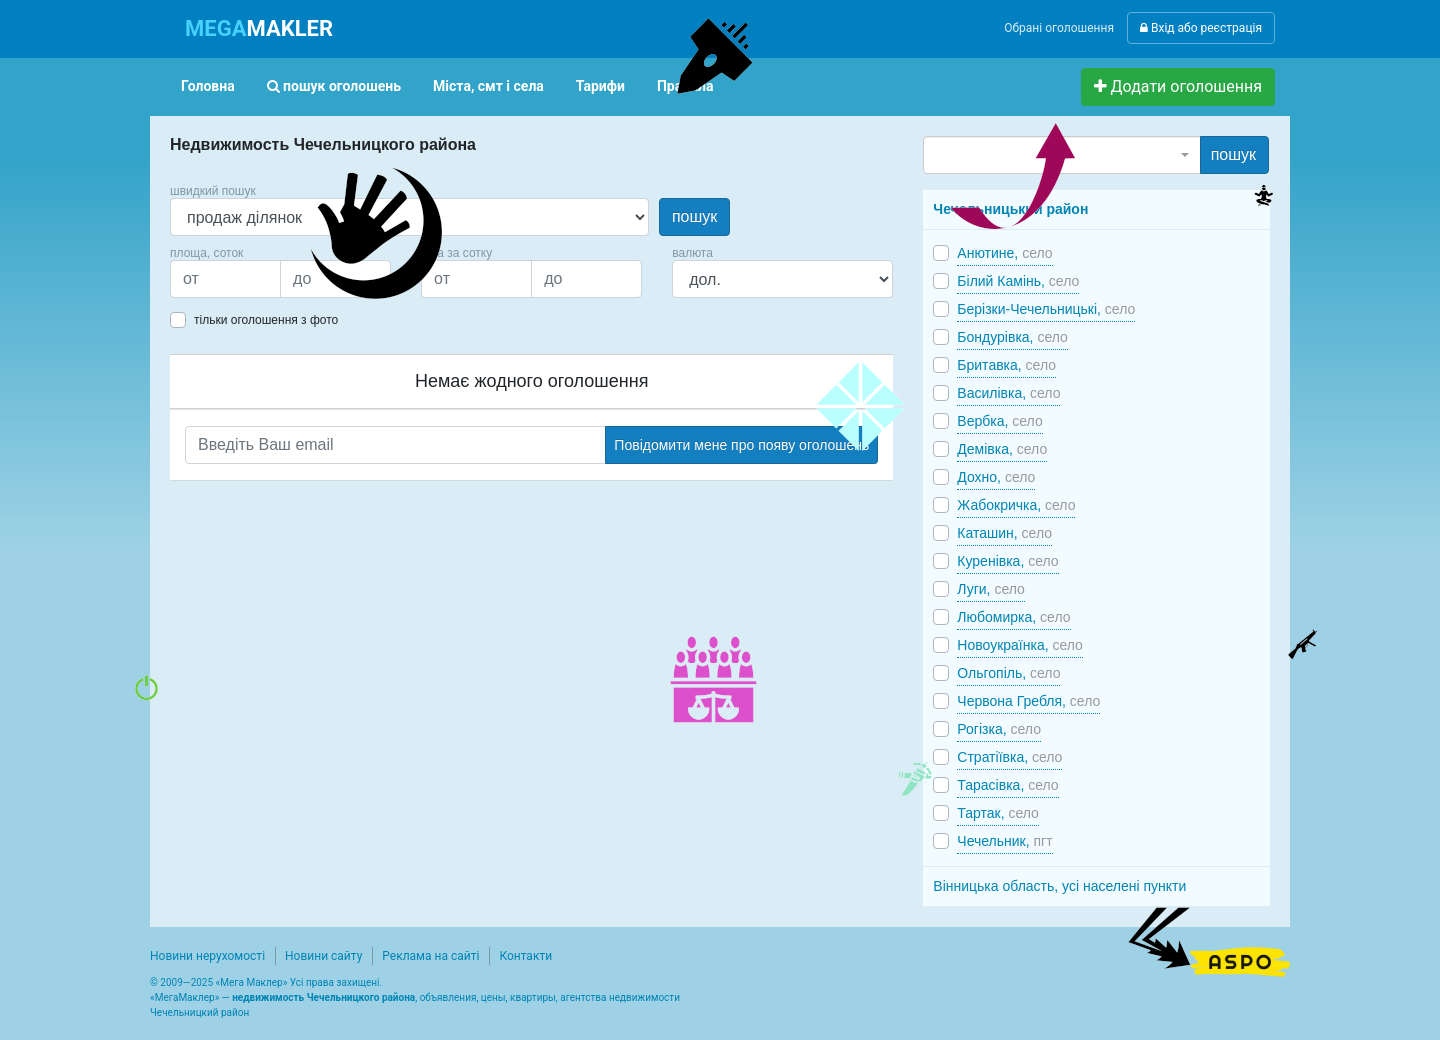 The width and height of the screenshot is (1440, 1040). Describe the element at coordinates (1159, 938) in the screenshot. I see `redirect or reroute an action` at that location.